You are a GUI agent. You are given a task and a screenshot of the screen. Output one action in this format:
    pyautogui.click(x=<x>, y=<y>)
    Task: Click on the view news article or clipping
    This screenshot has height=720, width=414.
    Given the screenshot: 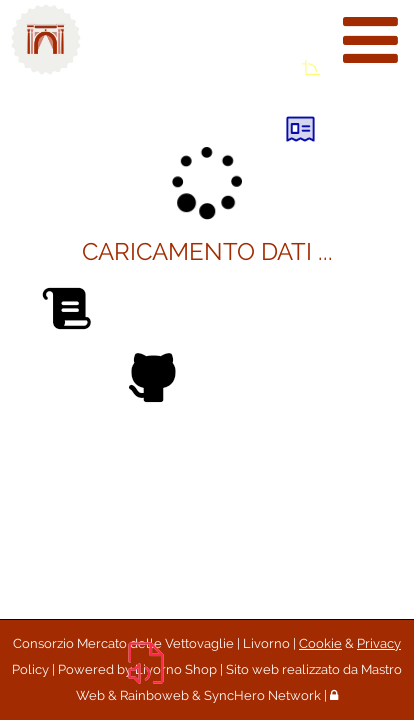 What is the action you would take?
    pyautogui.click(x=300, y=128)
    